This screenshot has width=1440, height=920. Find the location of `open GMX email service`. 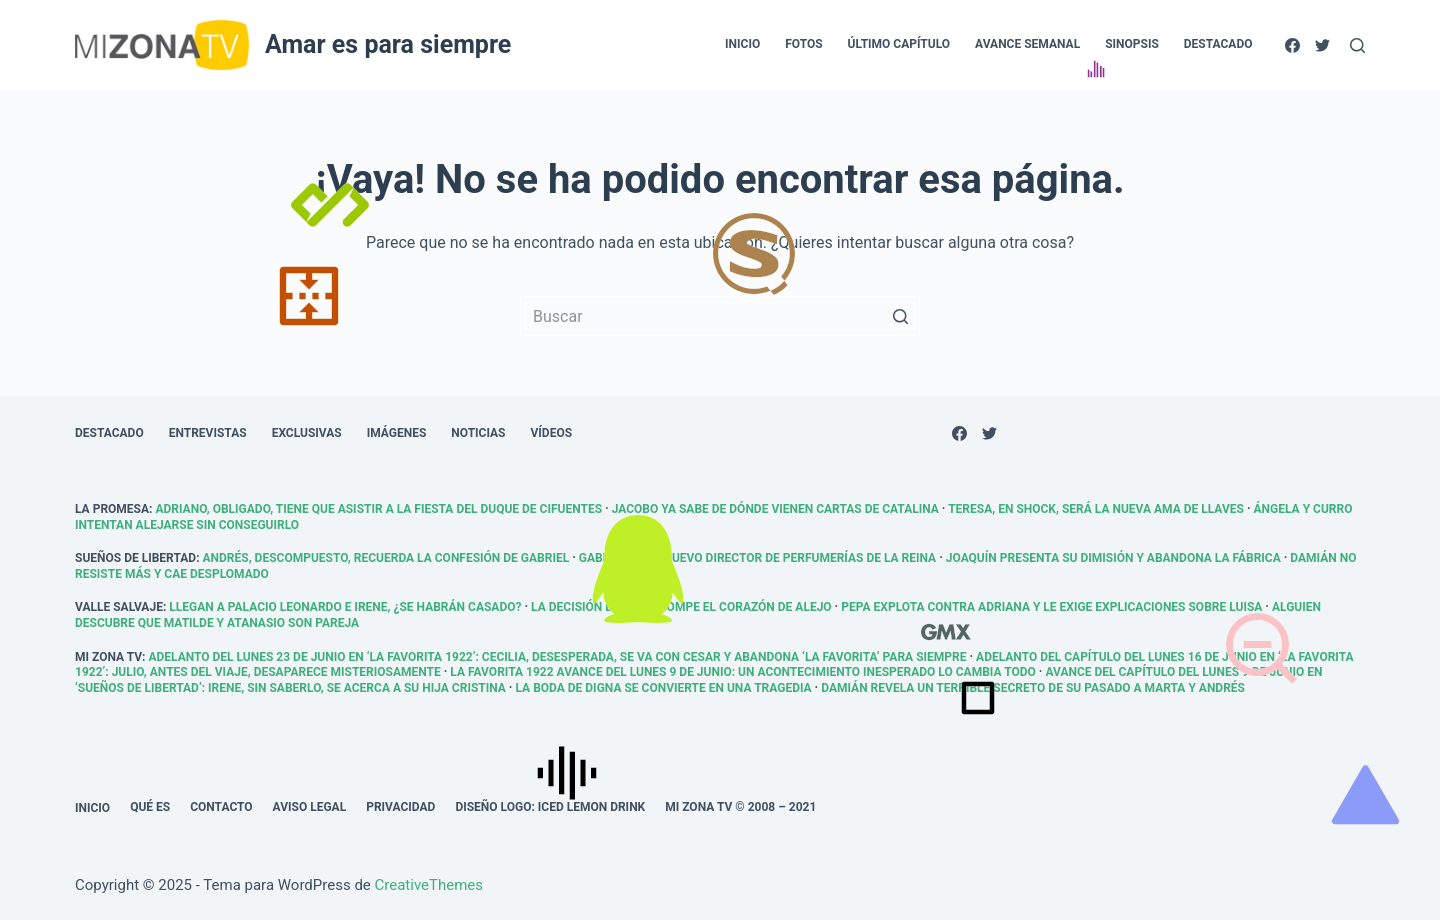

open GMX email service is located at coordinates (946, 632).